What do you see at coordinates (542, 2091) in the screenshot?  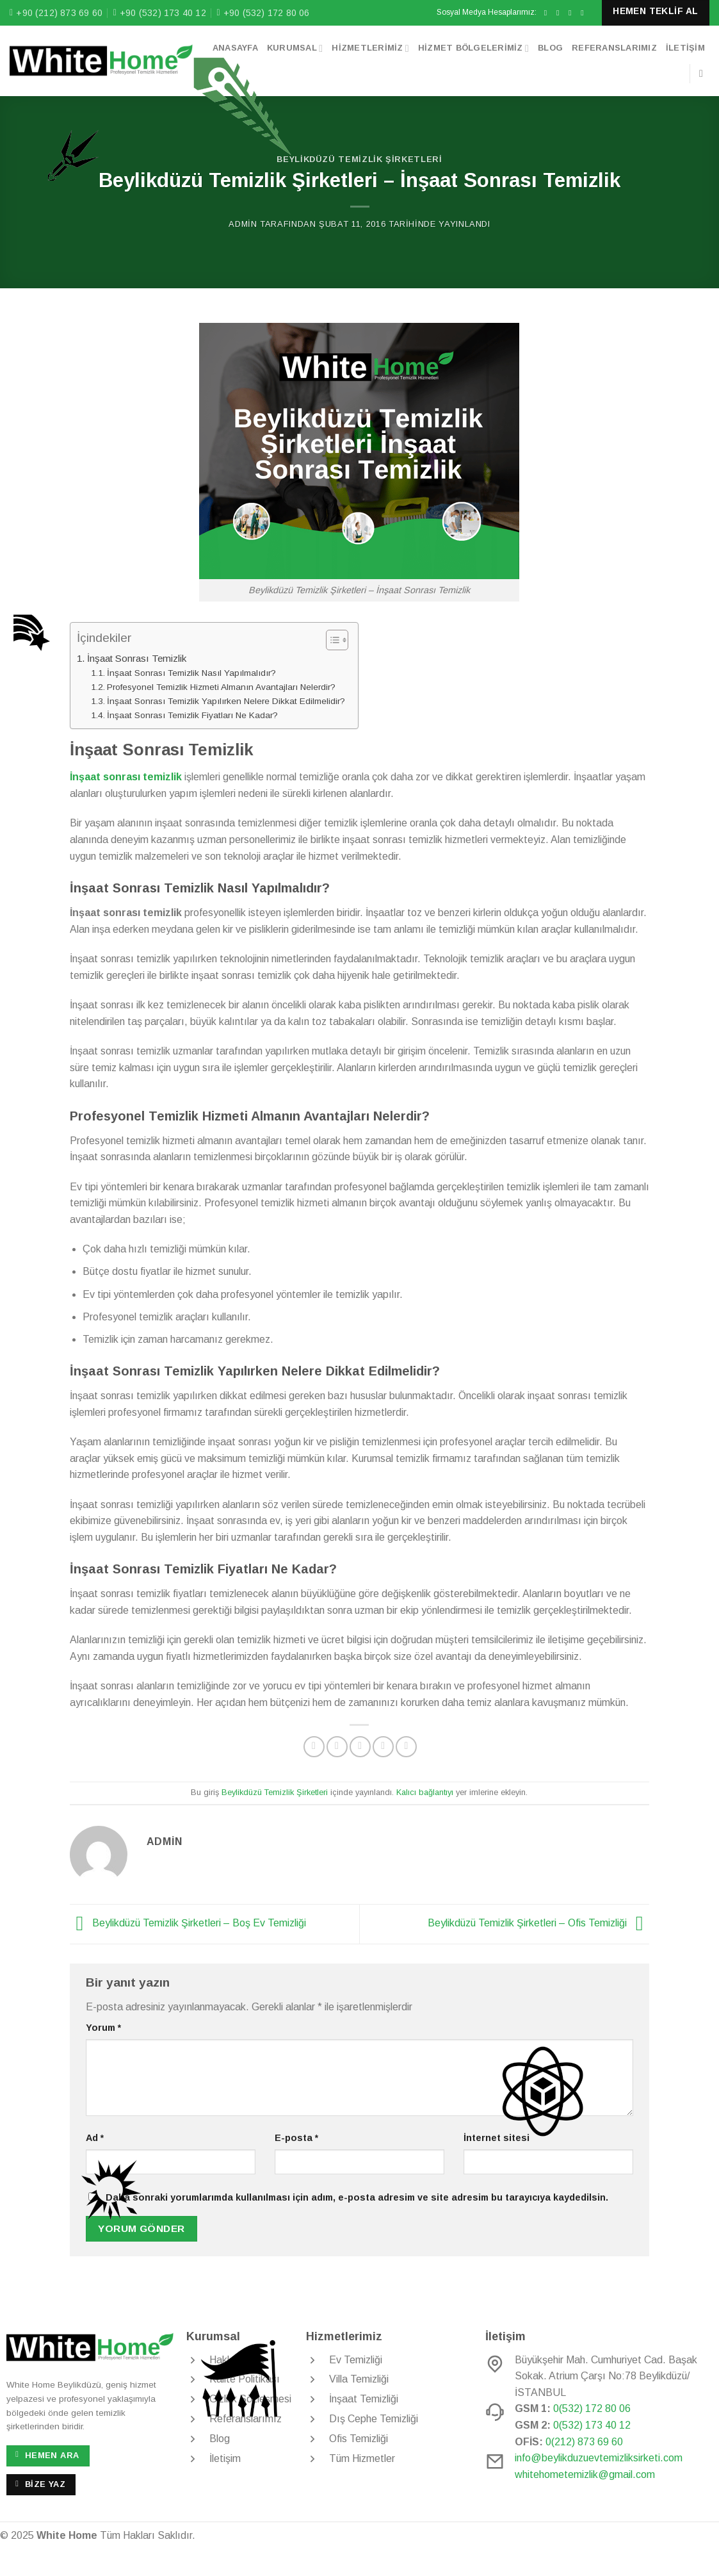 I see `access materials science or chemistry resources` at bounding box center [542, 2091].